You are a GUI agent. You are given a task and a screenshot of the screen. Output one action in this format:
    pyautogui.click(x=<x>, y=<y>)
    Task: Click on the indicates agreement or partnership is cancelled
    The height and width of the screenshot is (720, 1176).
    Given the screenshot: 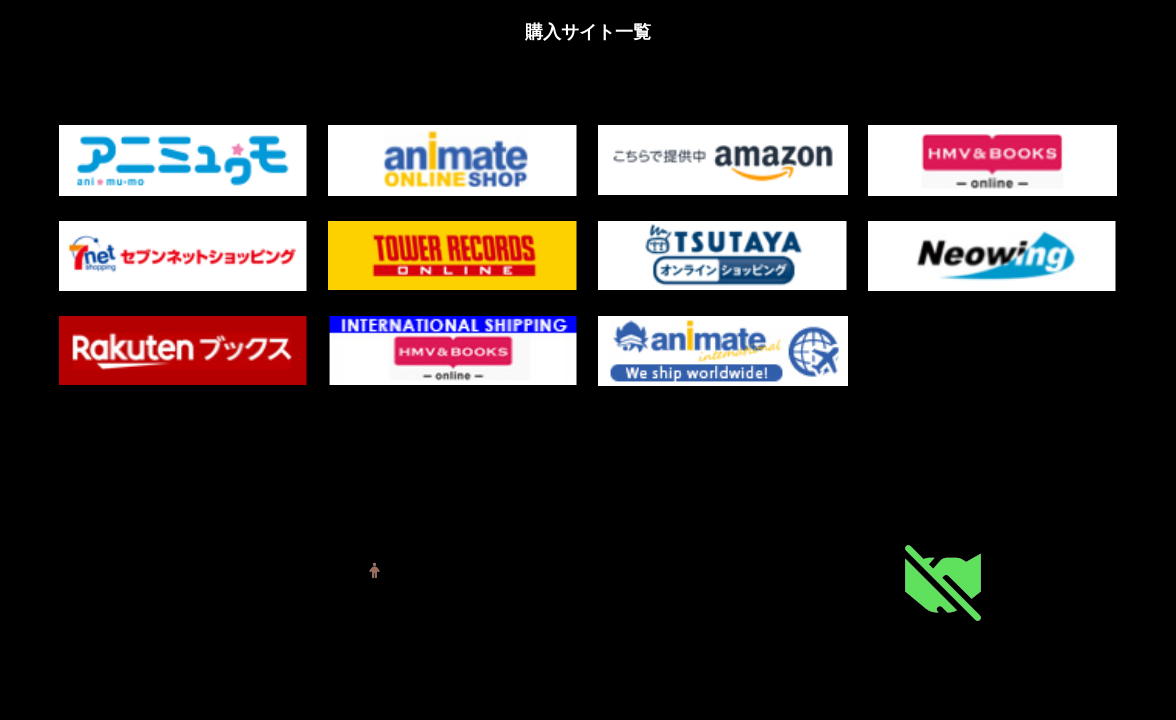 What is the action you would take?
    pyautogui.click(x=943, y=583)
    